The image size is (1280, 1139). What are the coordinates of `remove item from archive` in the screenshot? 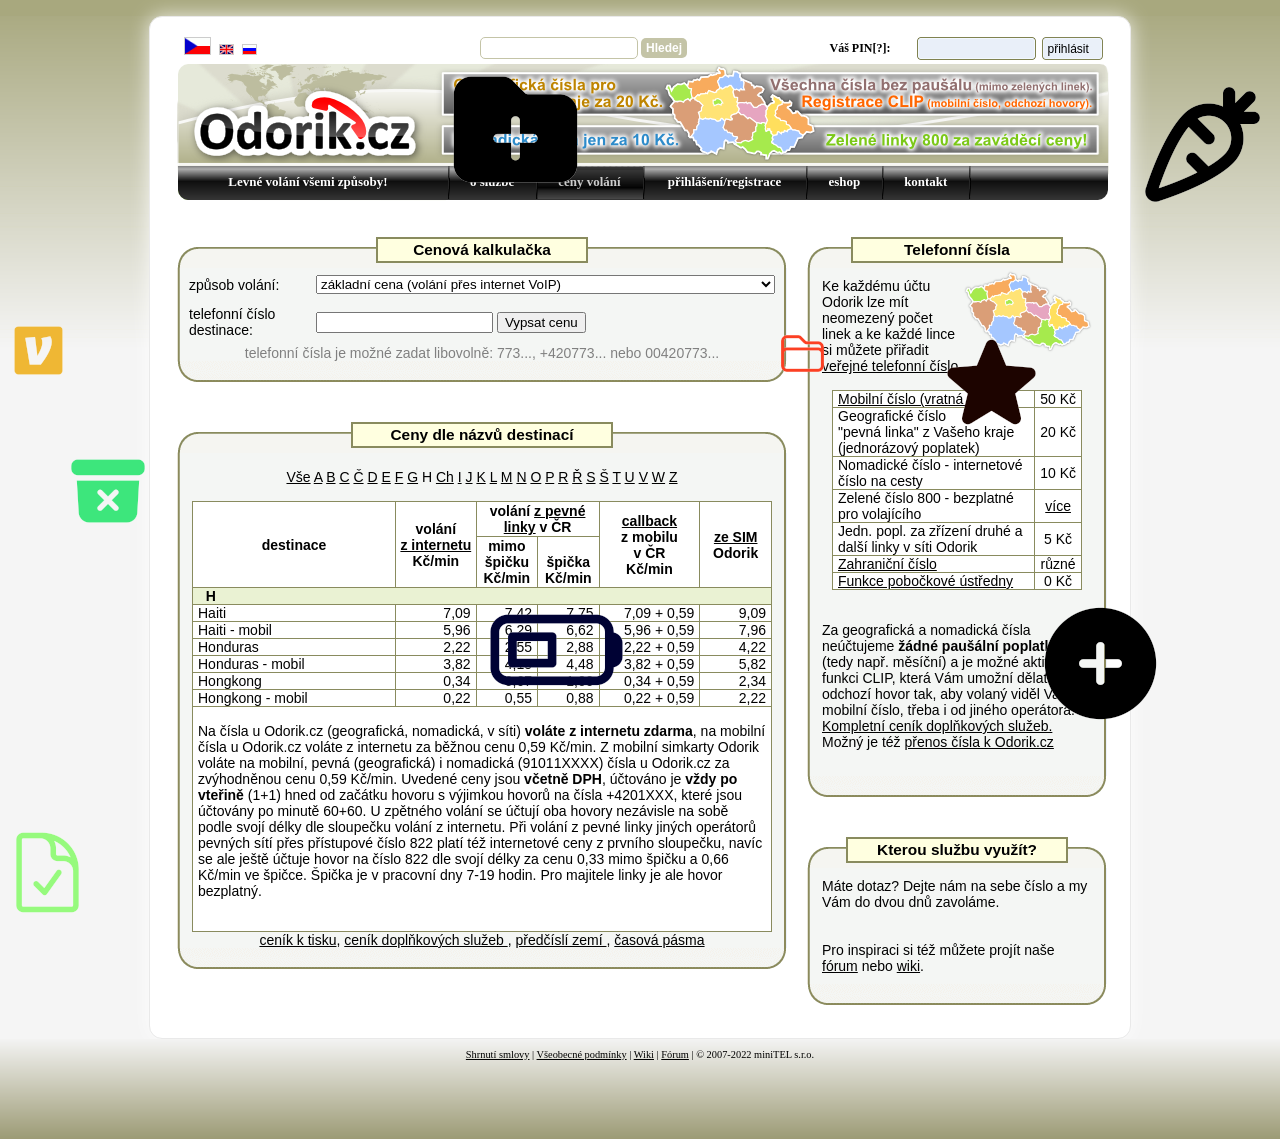 It's located at (108, 491).